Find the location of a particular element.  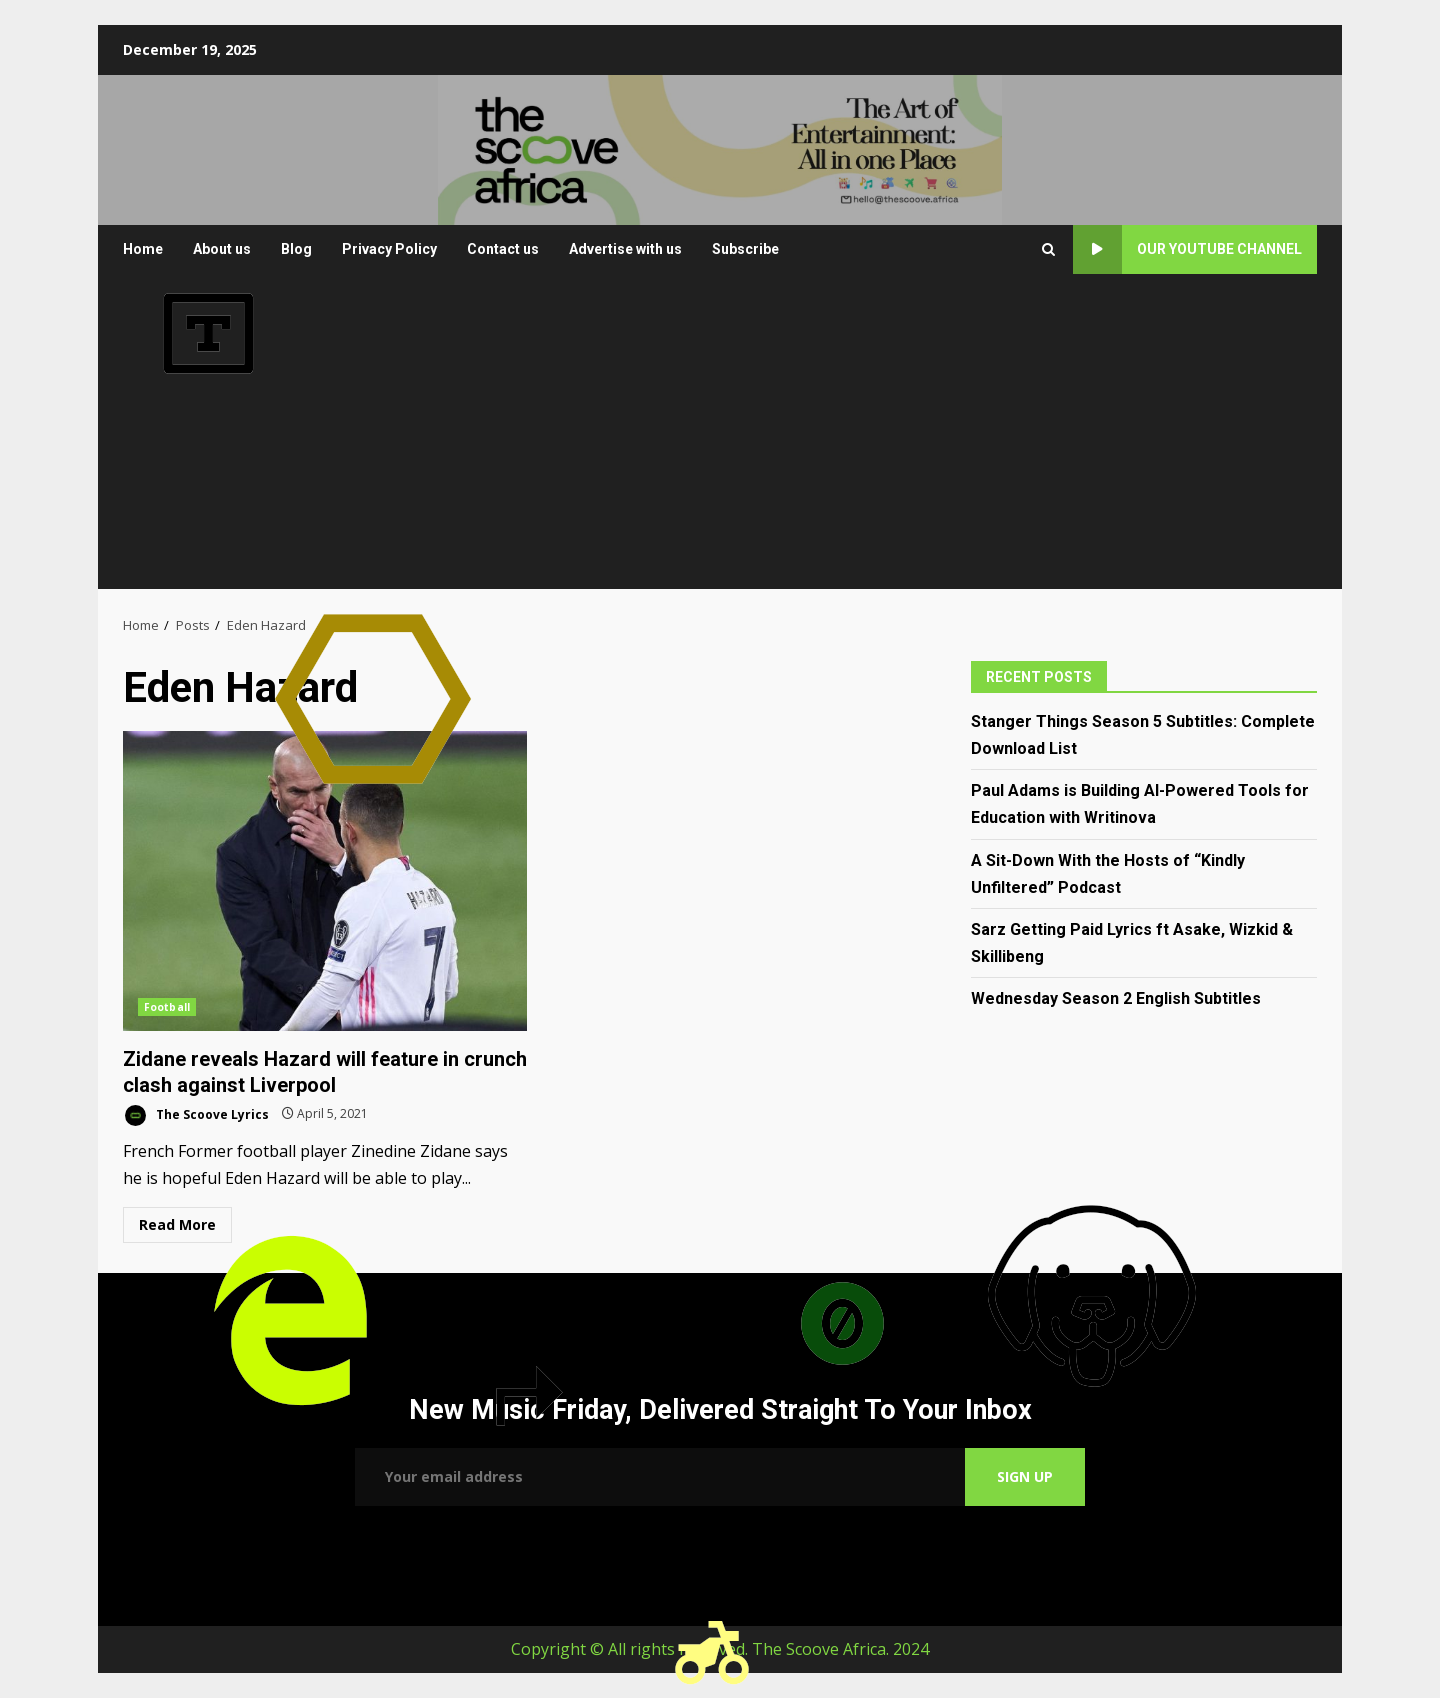

open bruno API client is located at coordinates (1092, 1296).